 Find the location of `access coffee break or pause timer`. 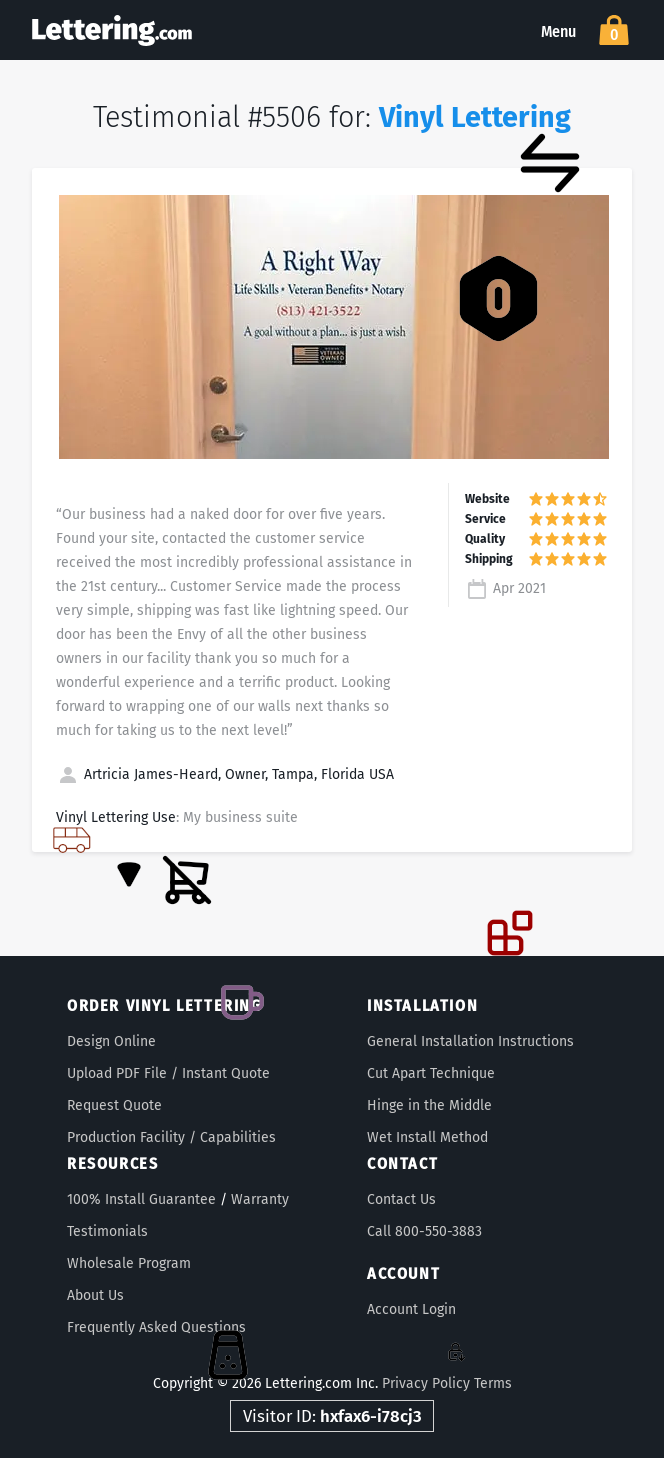

access coffee break or pause timer is located at coordinates (242, 1002).